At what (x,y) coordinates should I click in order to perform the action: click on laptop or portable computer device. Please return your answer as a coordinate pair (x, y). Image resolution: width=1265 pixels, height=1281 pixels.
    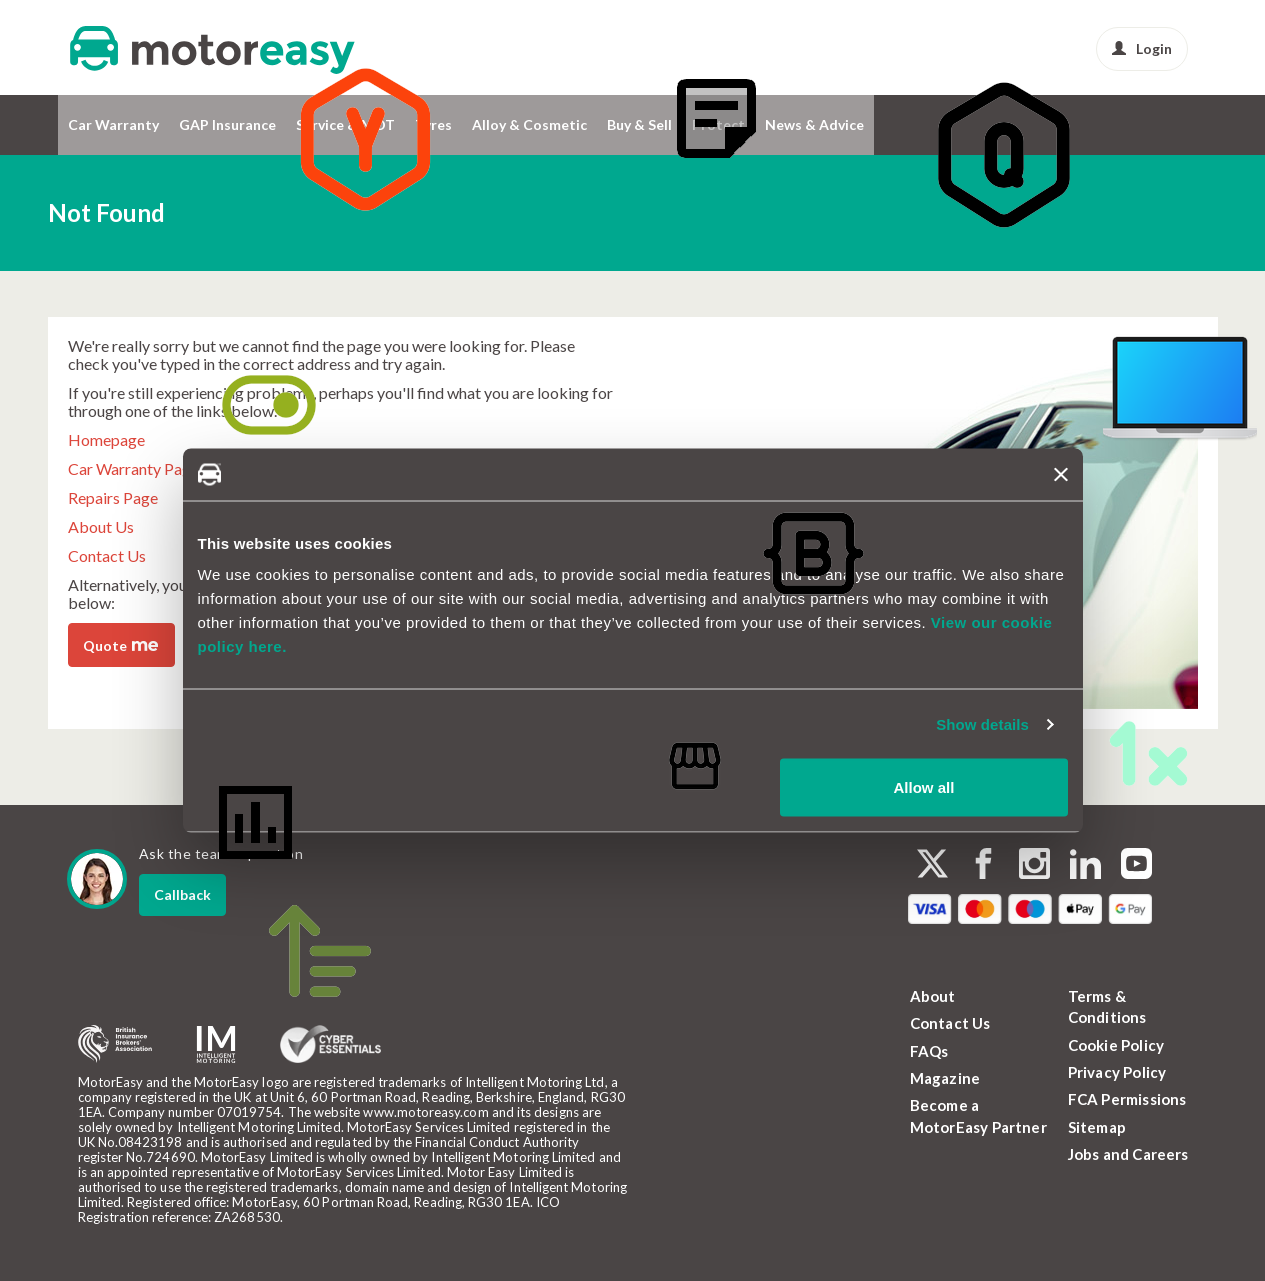
    Looking at the image, I should click on (1180, 385).